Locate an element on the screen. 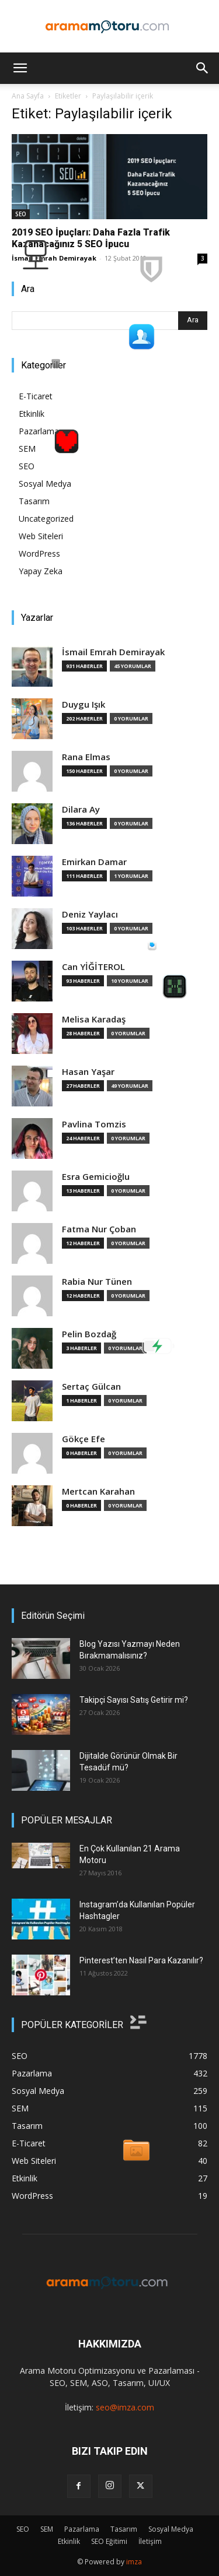 The width and height of the screenshot is (219, 2576). indicates medium security level is located at coordinates (151, 269).